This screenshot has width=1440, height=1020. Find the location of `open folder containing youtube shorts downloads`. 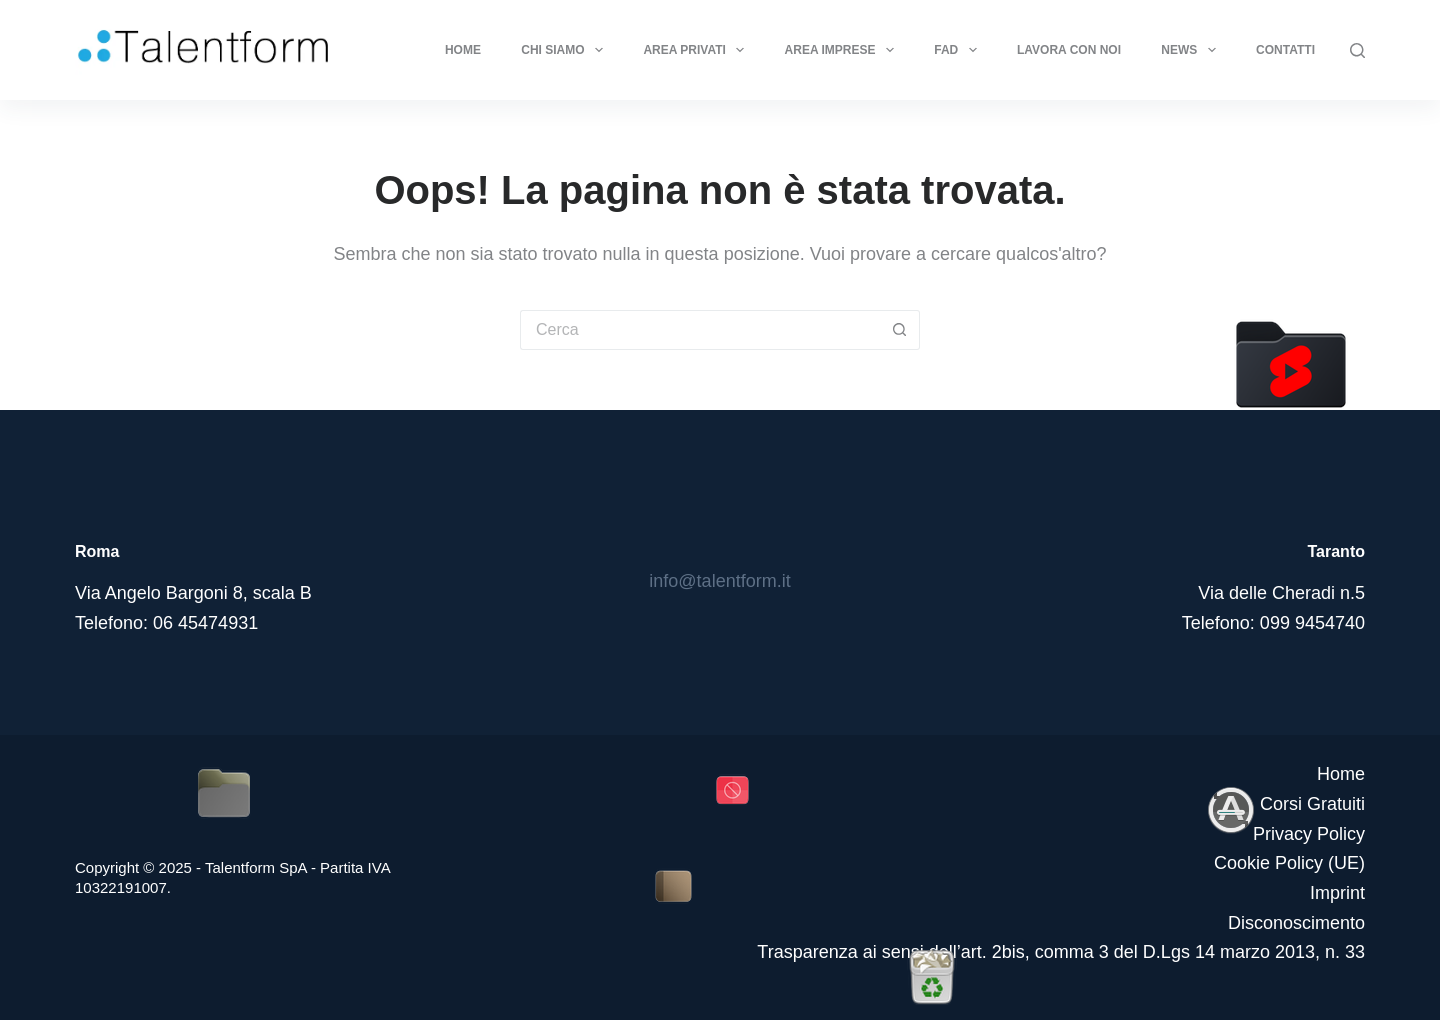

open folder containing youtube shorts downloads is located at coordinates (1290, 367).